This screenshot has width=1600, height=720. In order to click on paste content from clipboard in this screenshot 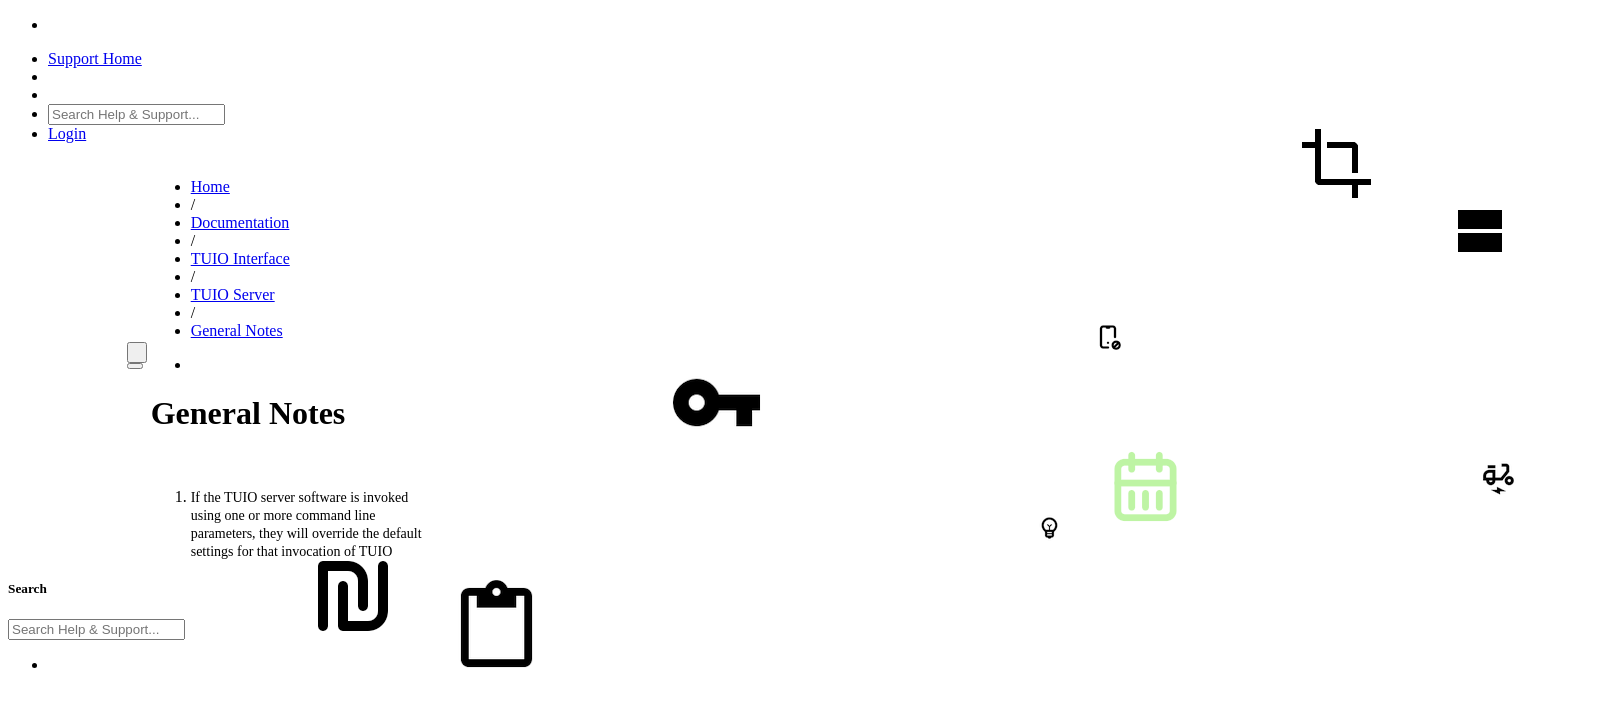, I will do `click(496, 627)`.